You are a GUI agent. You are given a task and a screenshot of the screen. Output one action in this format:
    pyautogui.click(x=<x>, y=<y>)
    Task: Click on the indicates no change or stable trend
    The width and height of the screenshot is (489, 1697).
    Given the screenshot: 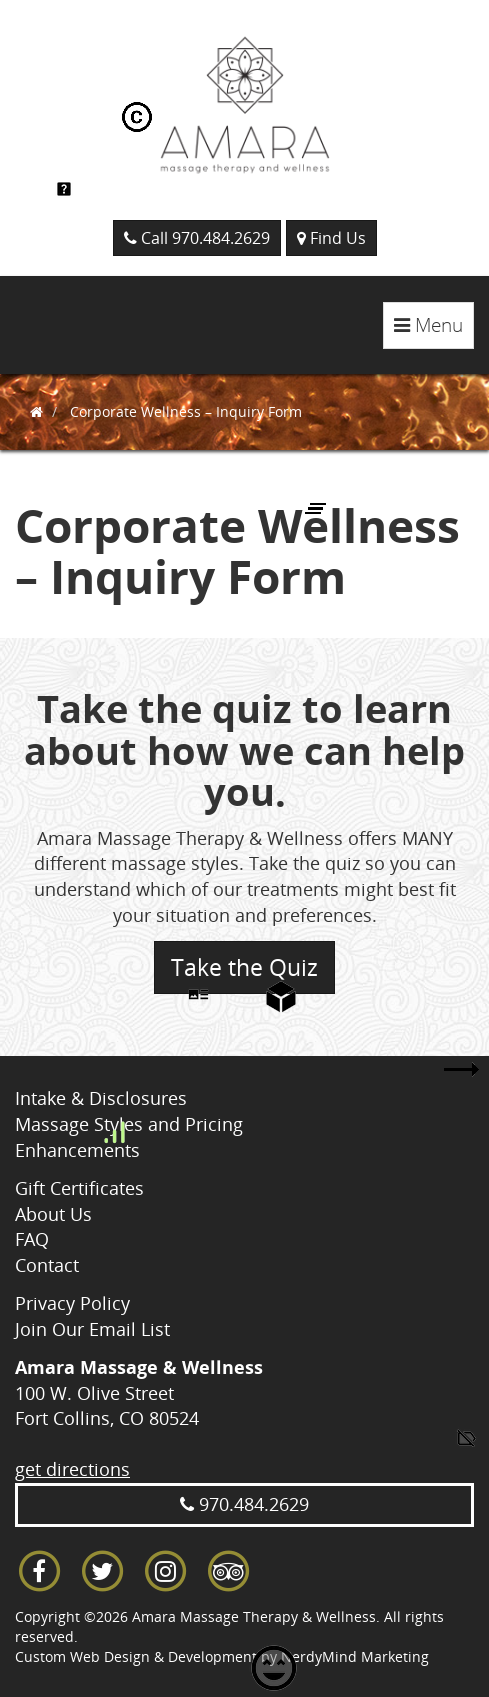 What is the action you would take?
    pyautogui.click(x=460, y=1069)
    